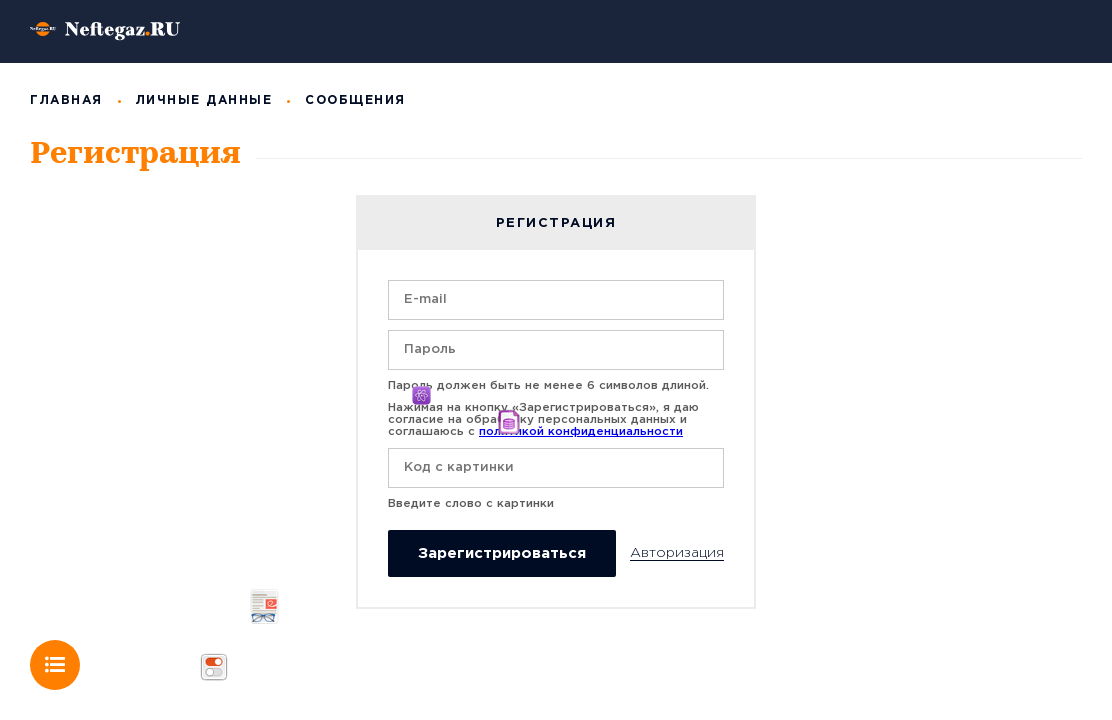 This screenshot has width=1112, height=720. What do you see at coordinates (214, 667) in the screenshot?
I see `open gnome tweaks to customize system settings` at bounding box center [214, 667].